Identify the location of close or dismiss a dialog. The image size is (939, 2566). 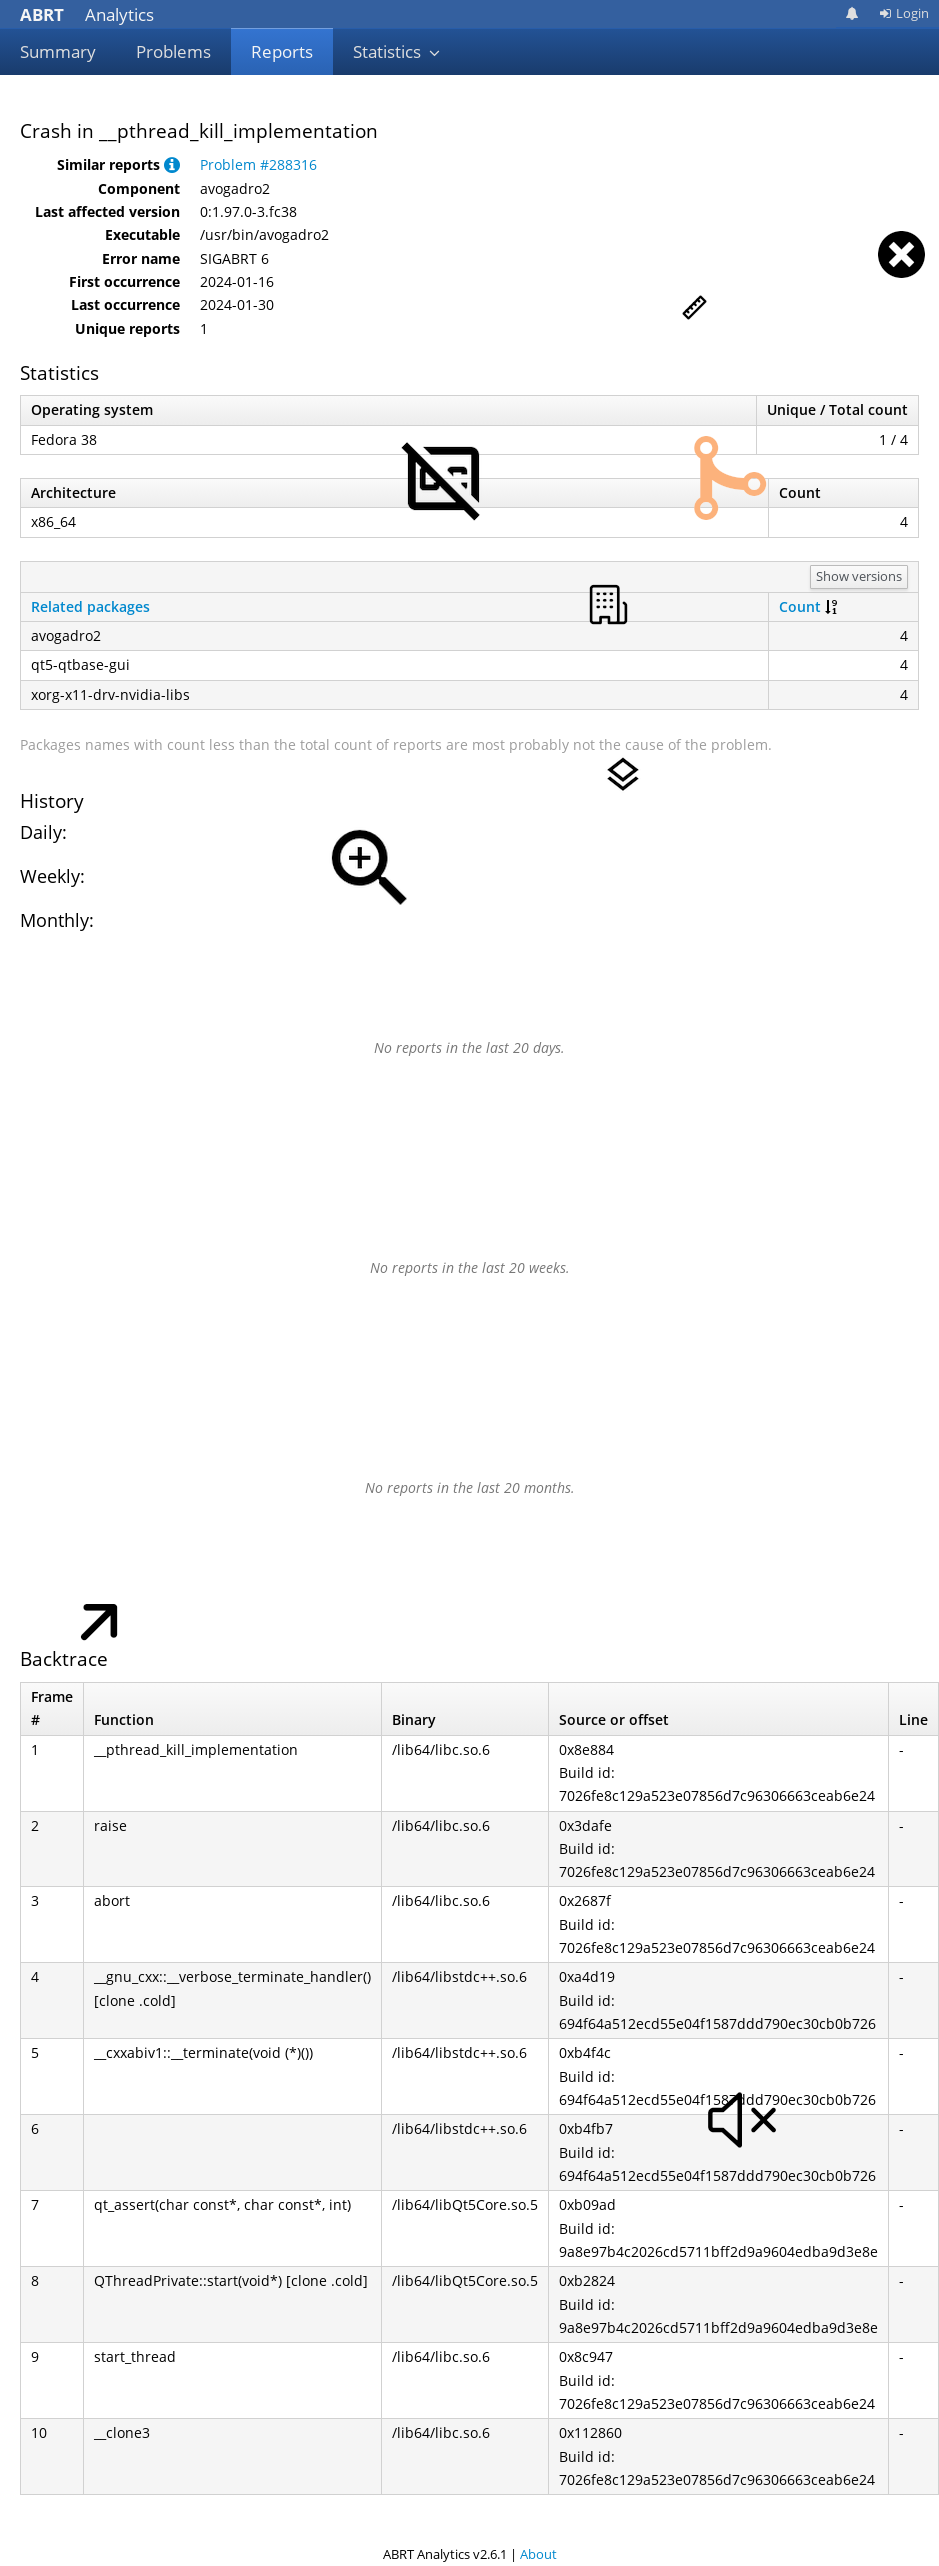
(901, 254).